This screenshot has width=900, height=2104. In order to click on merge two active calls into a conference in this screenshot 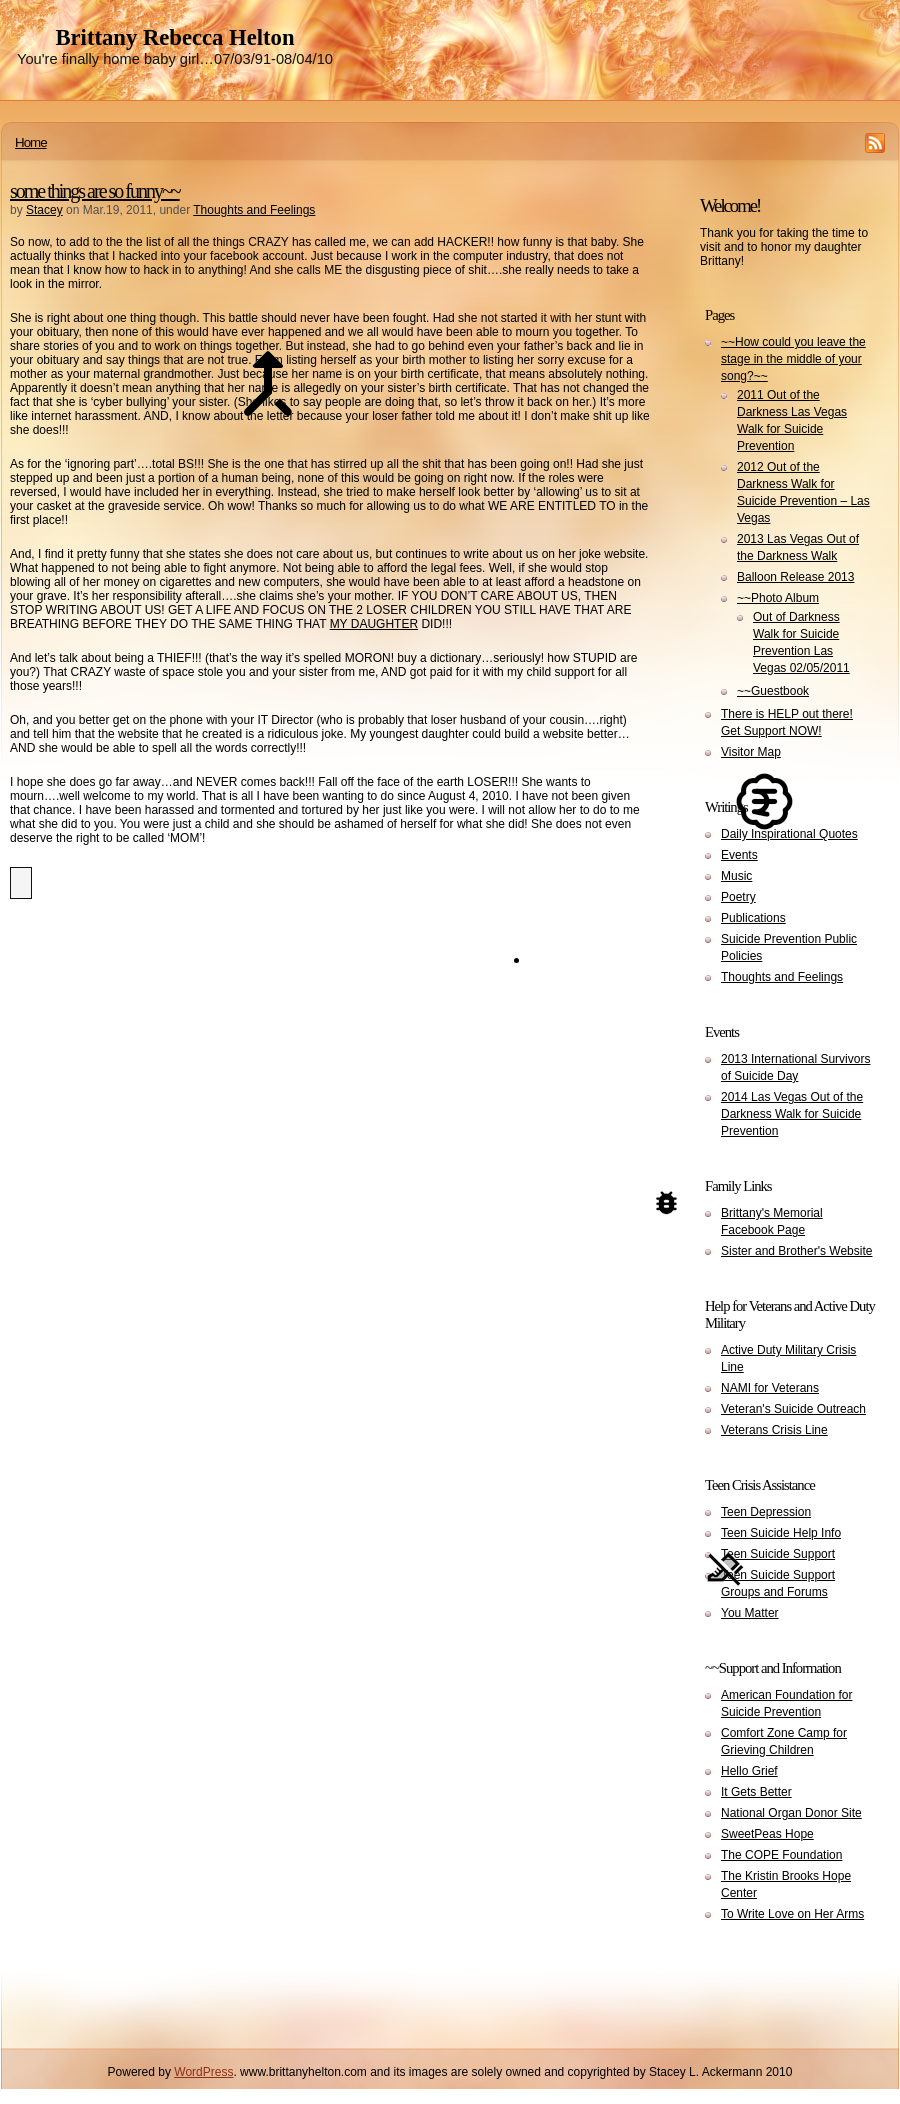, I will do `click(268, 384)`.